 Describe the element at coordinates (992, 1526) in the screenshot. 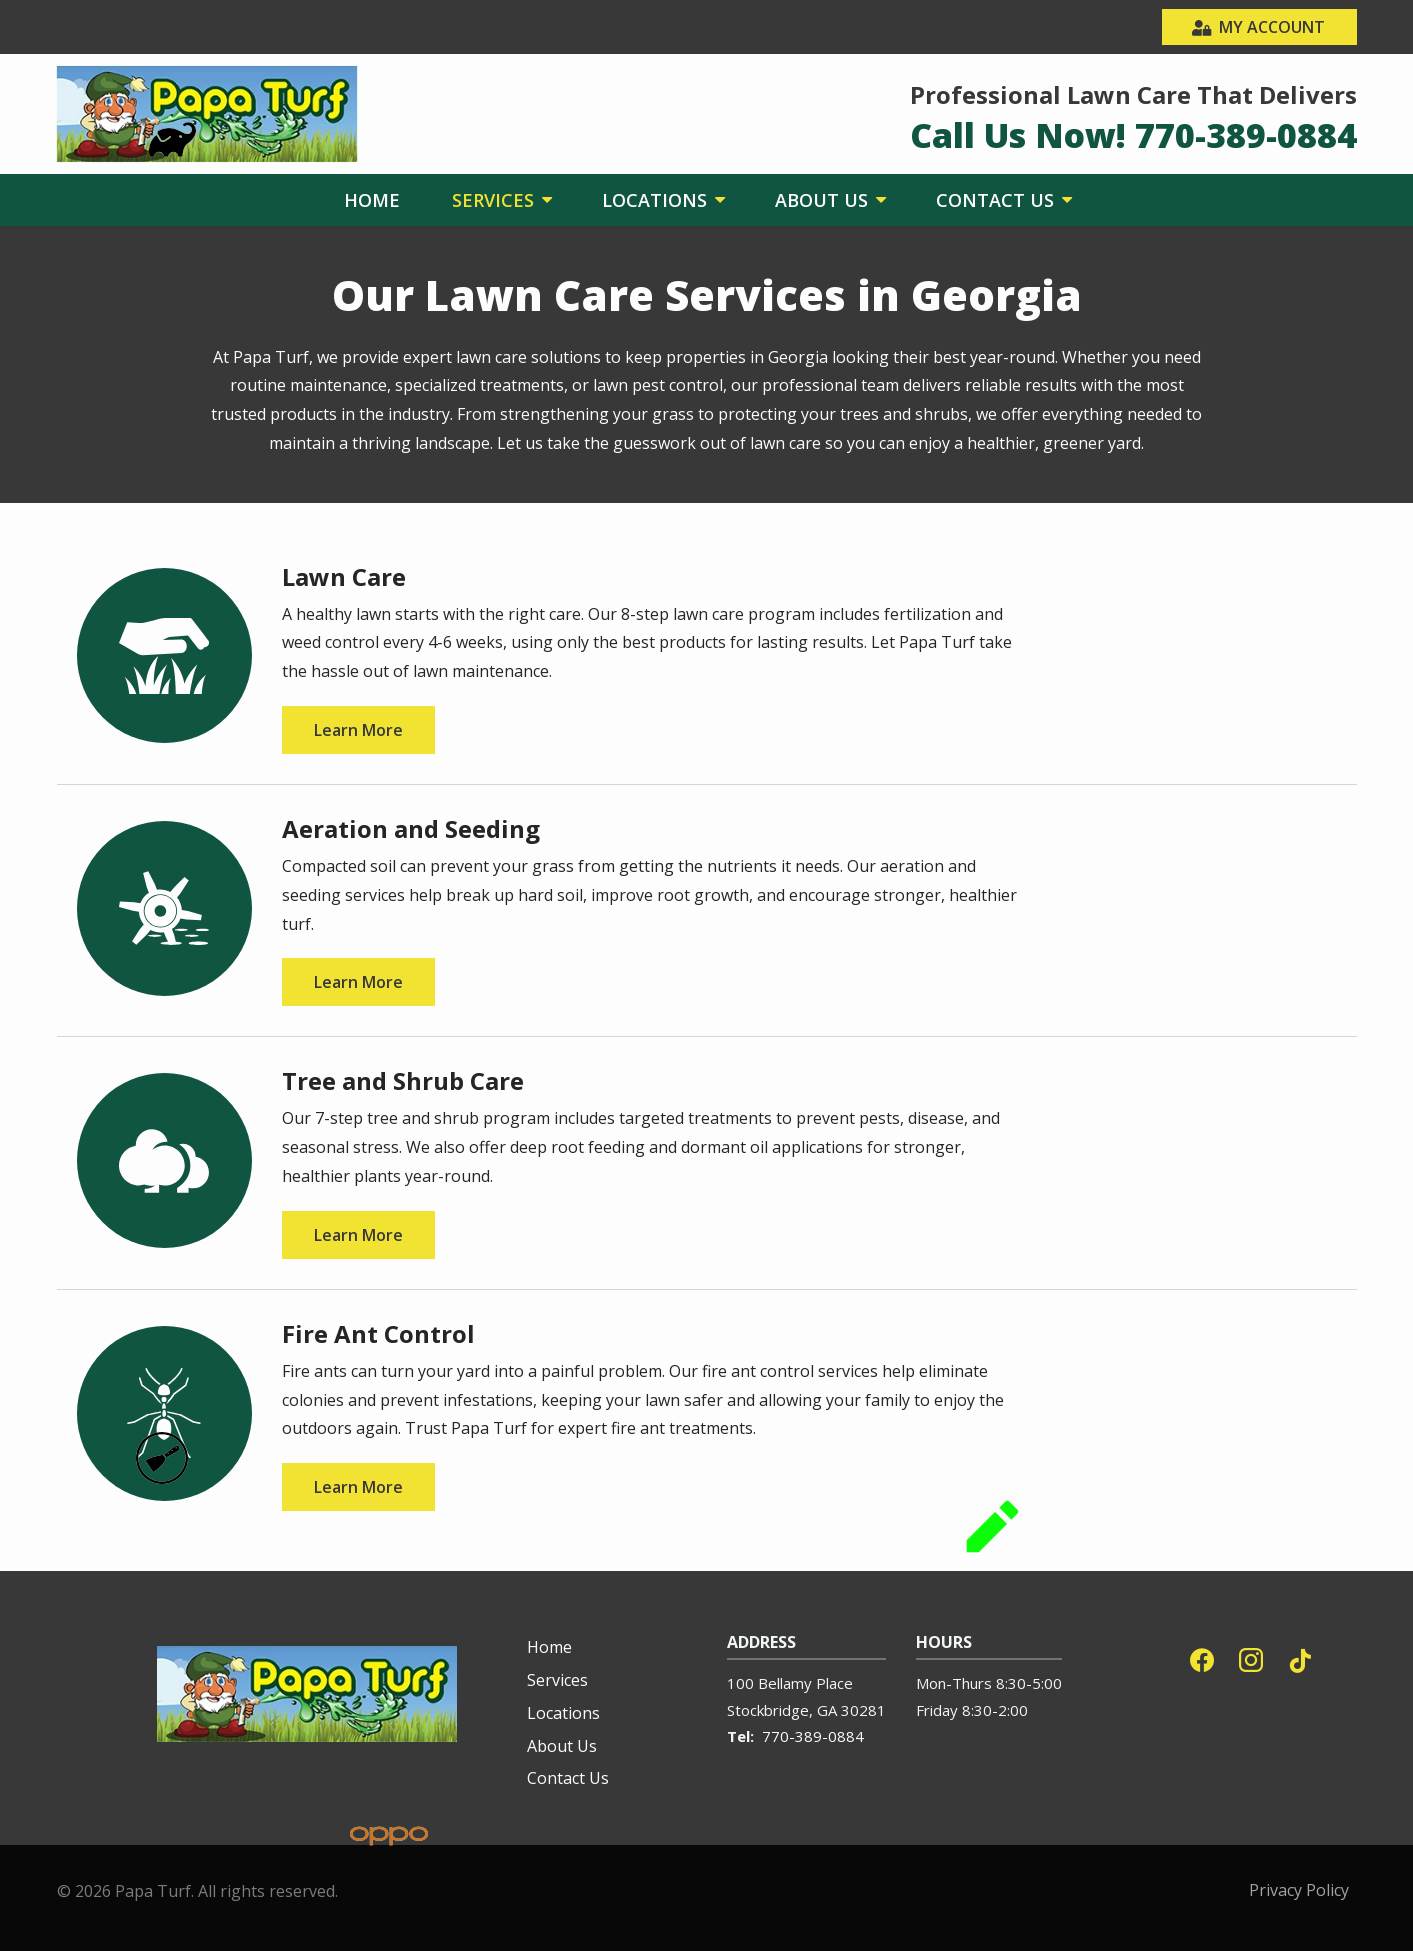

I see `edit content or text` at that location.